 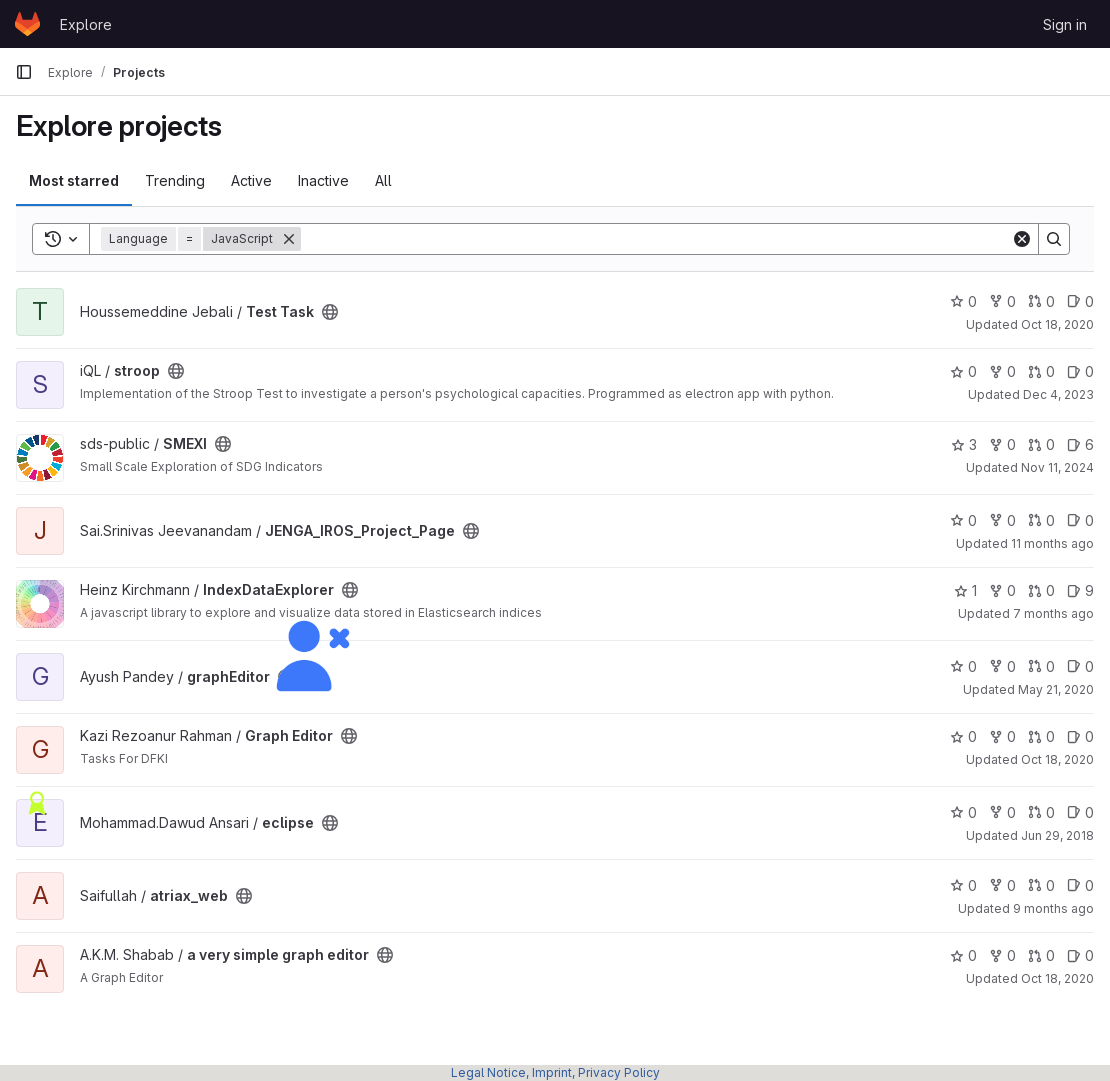 I want to click on view achievements or awards, so click(x=37, y=803).